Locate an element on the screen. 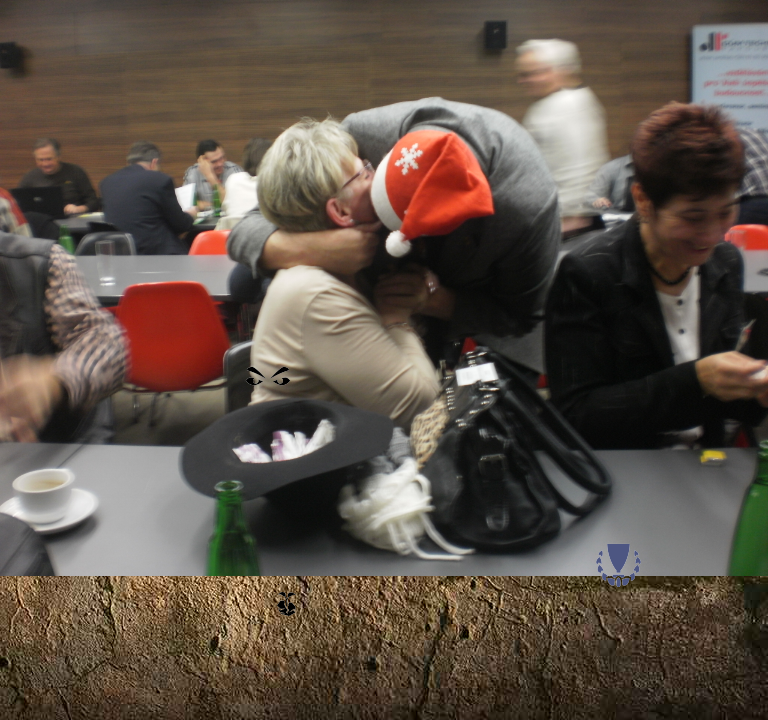  plant a seed or start growing crops is located at coordinates (287, 604).